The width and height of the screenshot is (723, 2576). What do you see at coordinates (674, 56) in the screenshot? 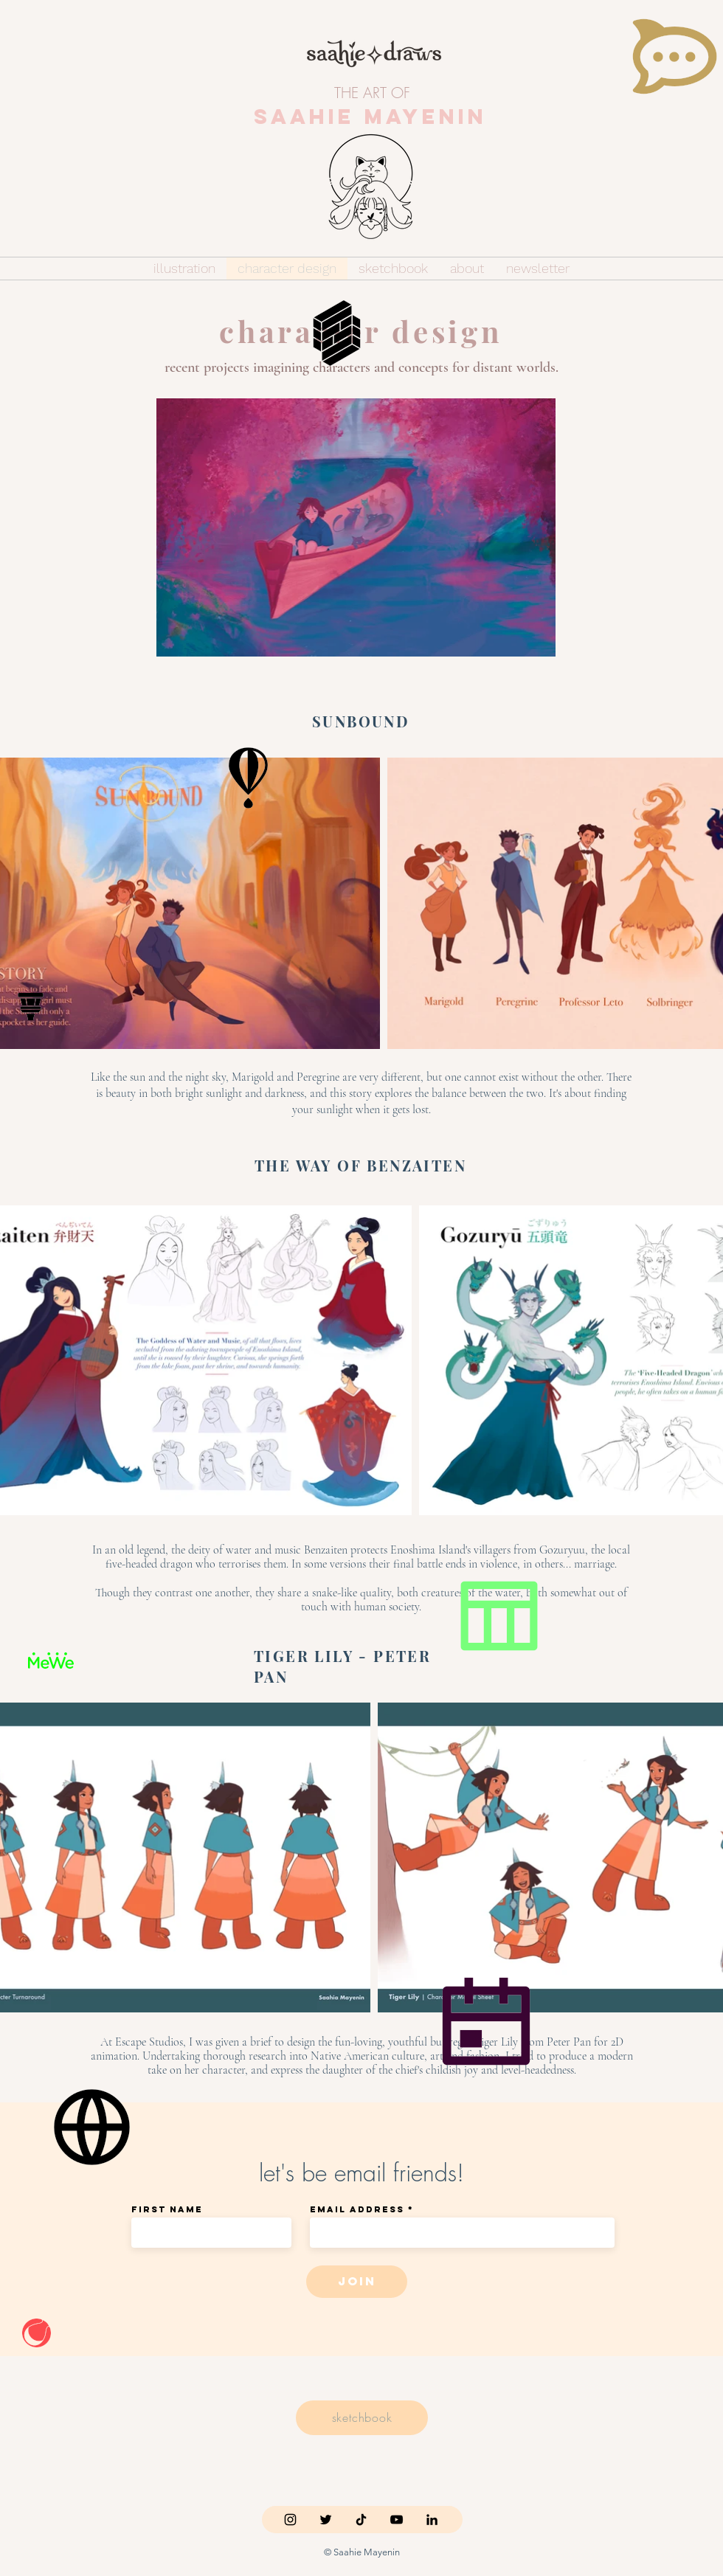
I see `open Rocket.Chat messaging app` at bounding box center [674, 56].